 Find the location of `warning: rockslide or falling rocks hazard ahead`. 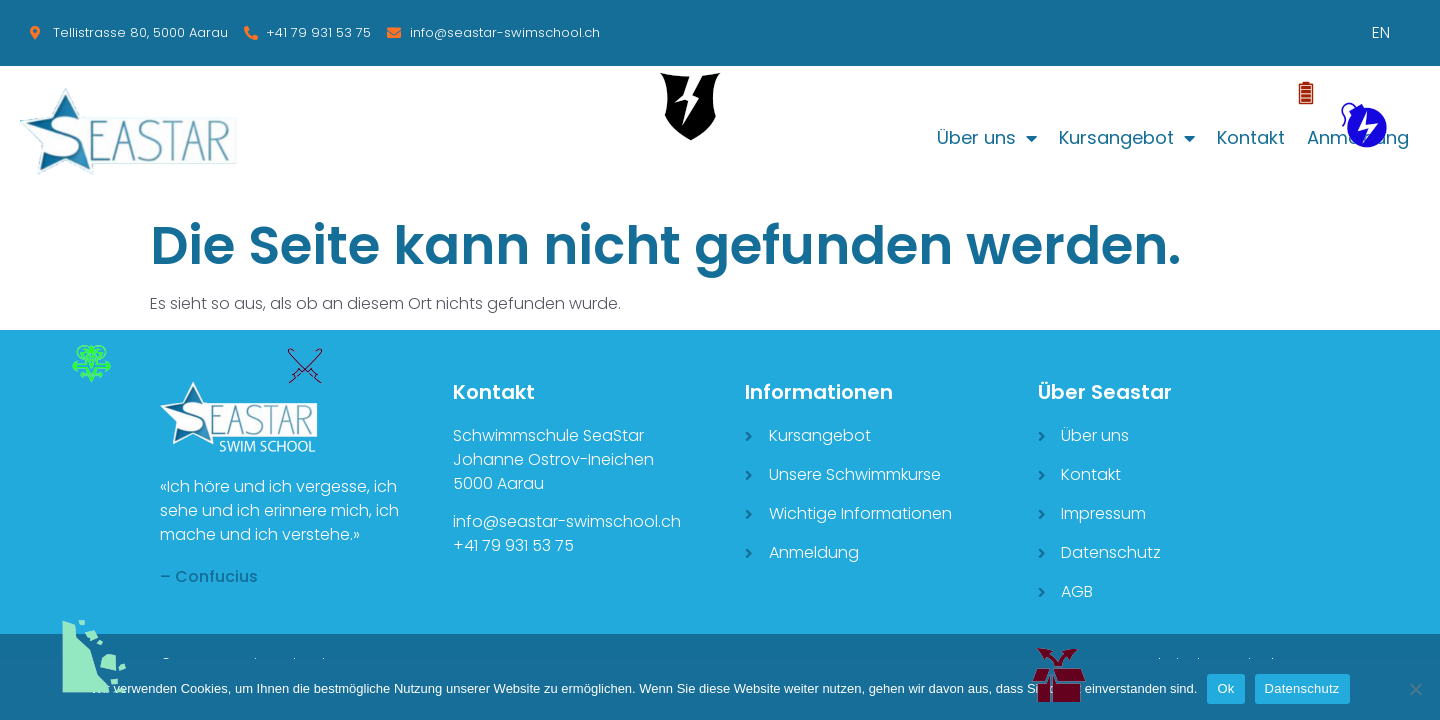

warning: rockslide or falling rocks hazard ahead is located at coordinates (100, 655).